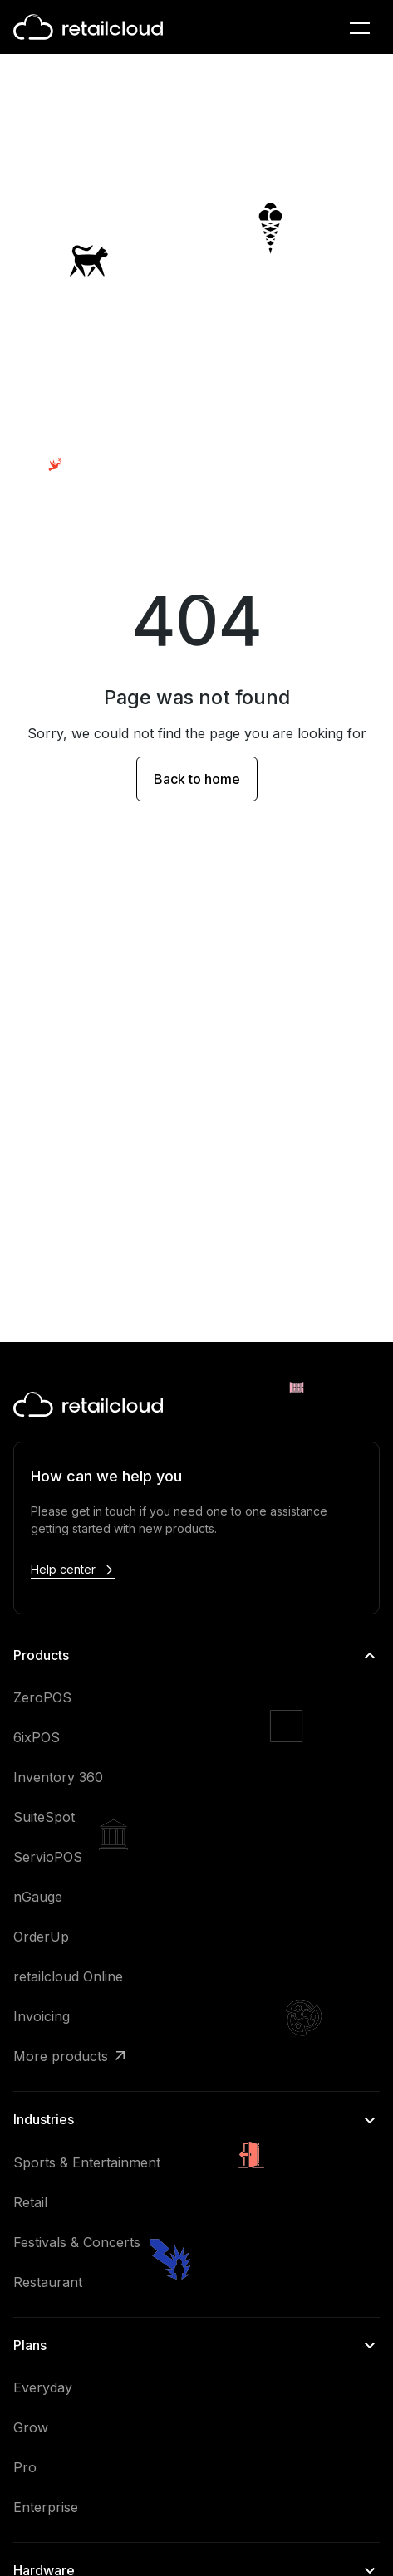 The height and width of the screenshot is (2576, 393). Describe the element at coordinates (303, 2017) in the screenshot. I see `indicates maximum security or multi-factor authentication enabled` at that location.